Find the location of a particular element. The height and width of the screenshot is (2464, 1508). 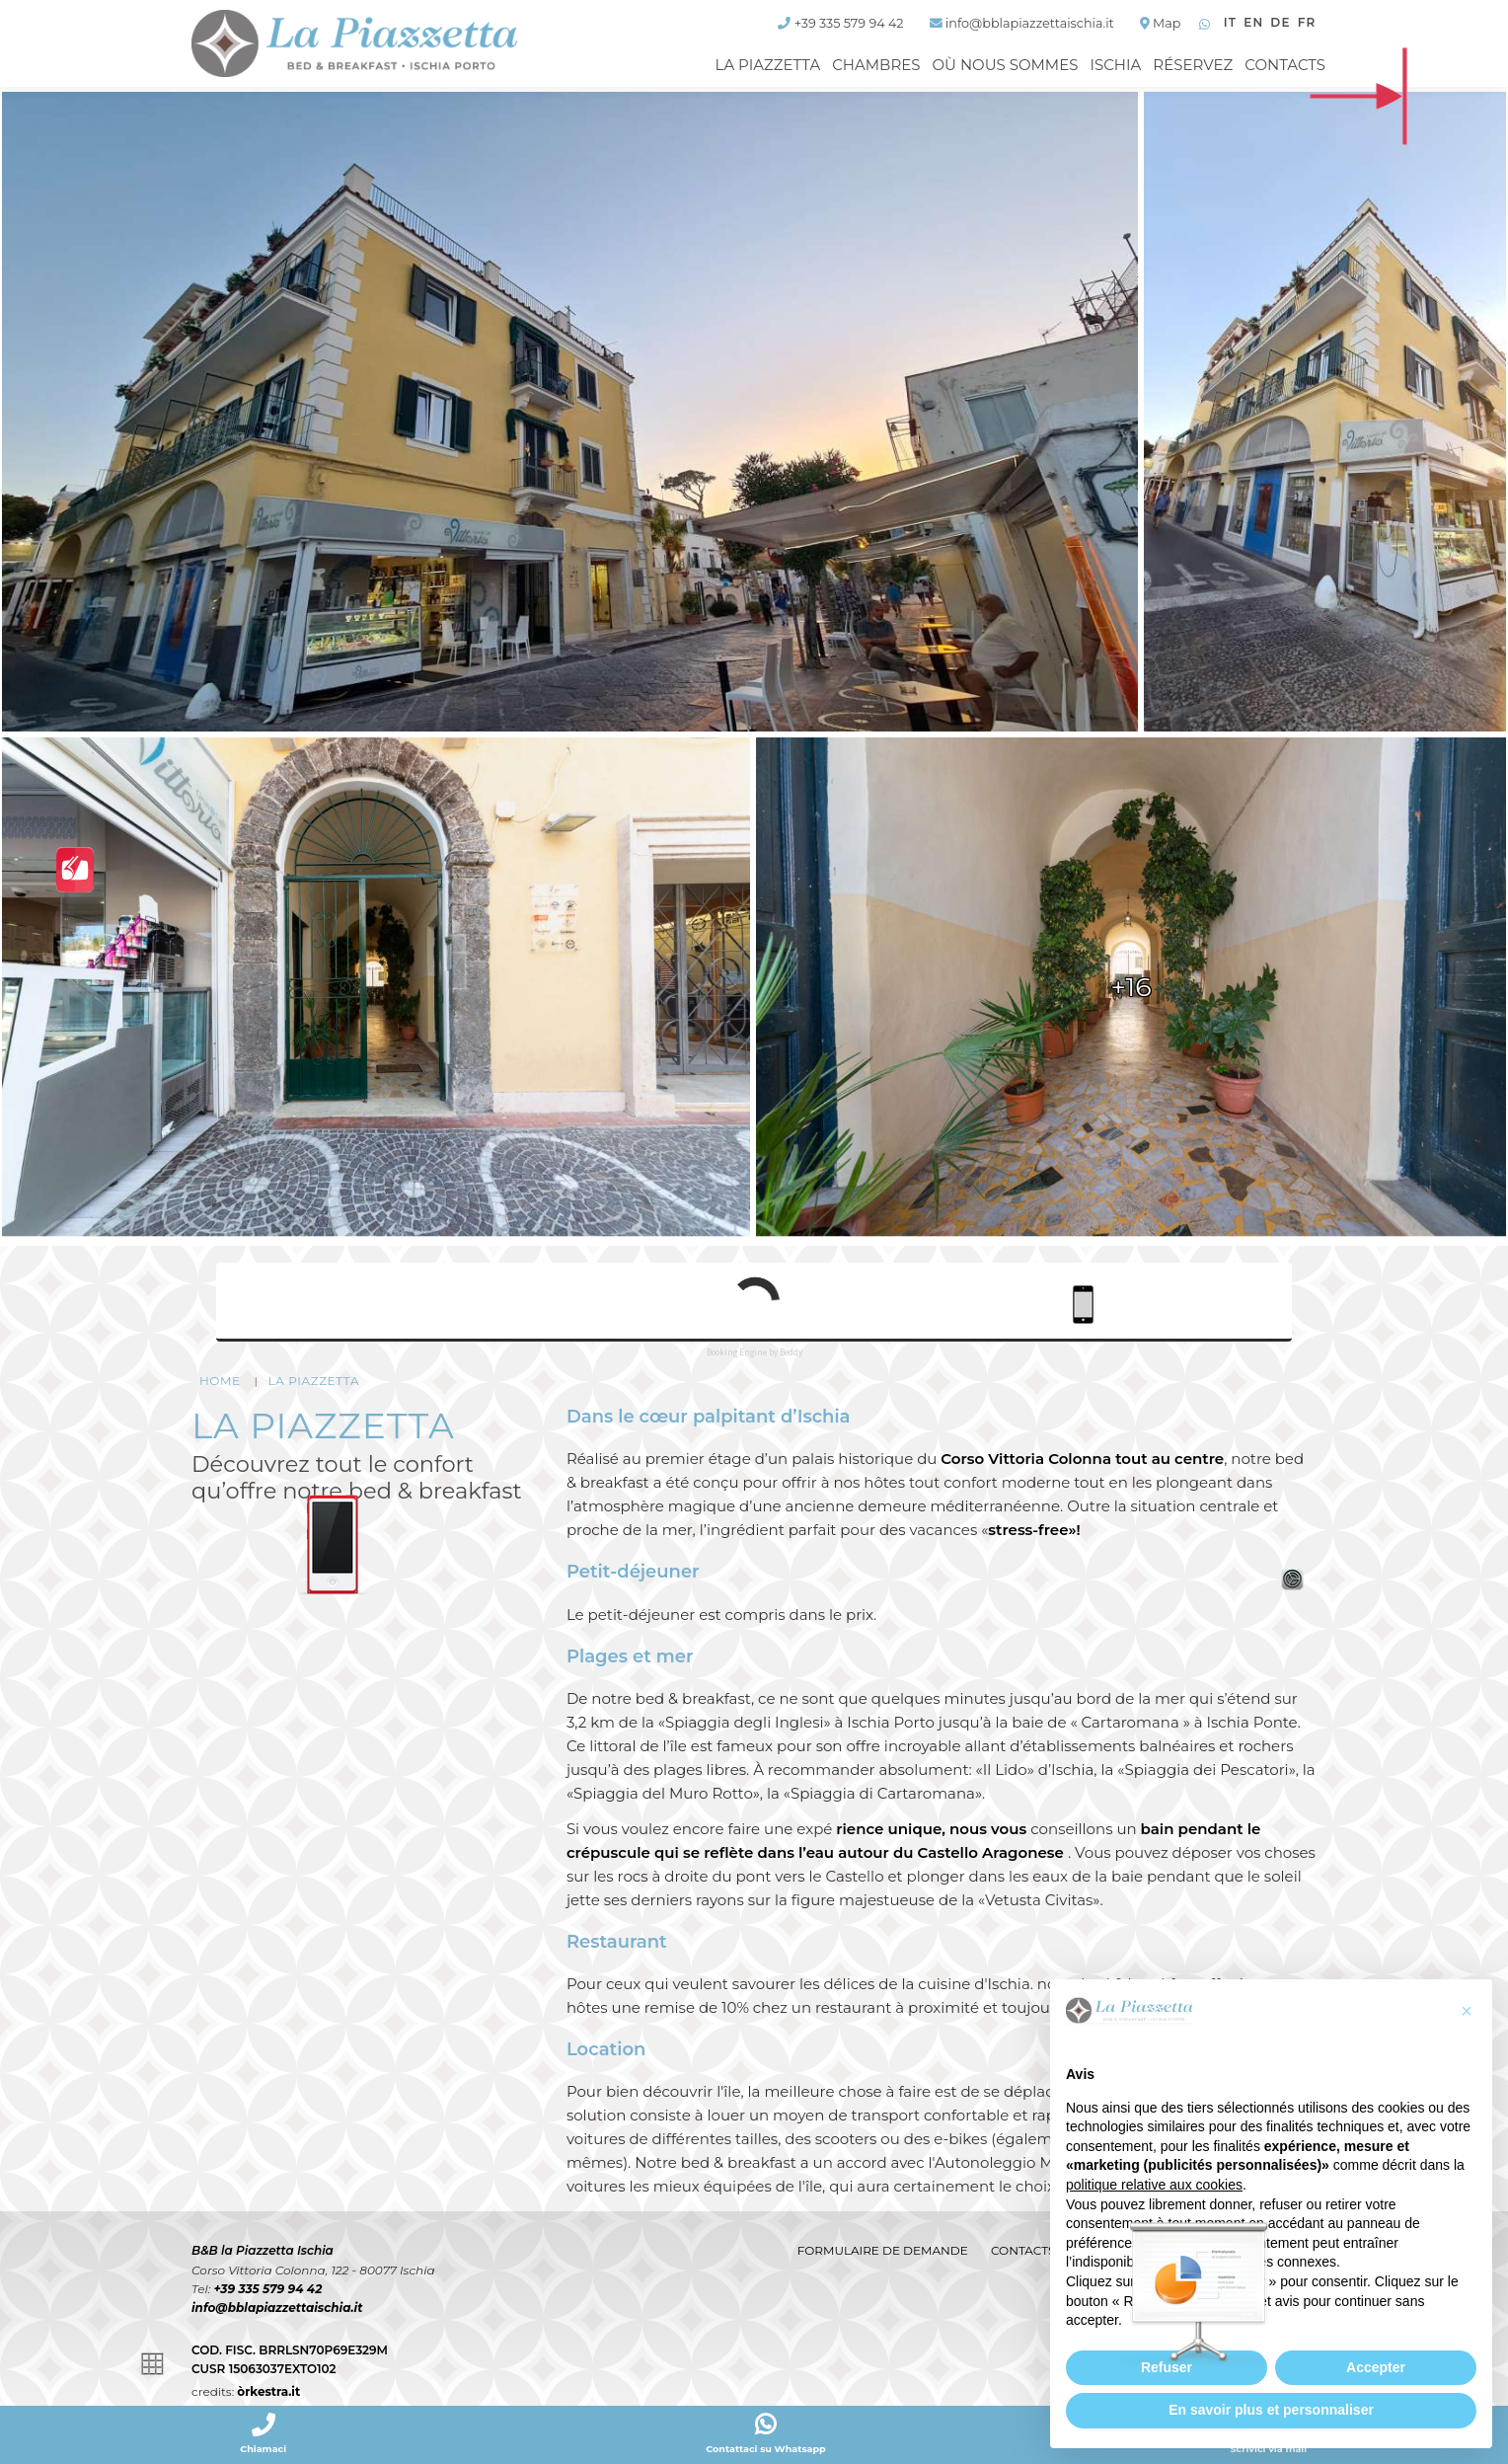

switch to grid view layout is located at coordinates (151, 2364).